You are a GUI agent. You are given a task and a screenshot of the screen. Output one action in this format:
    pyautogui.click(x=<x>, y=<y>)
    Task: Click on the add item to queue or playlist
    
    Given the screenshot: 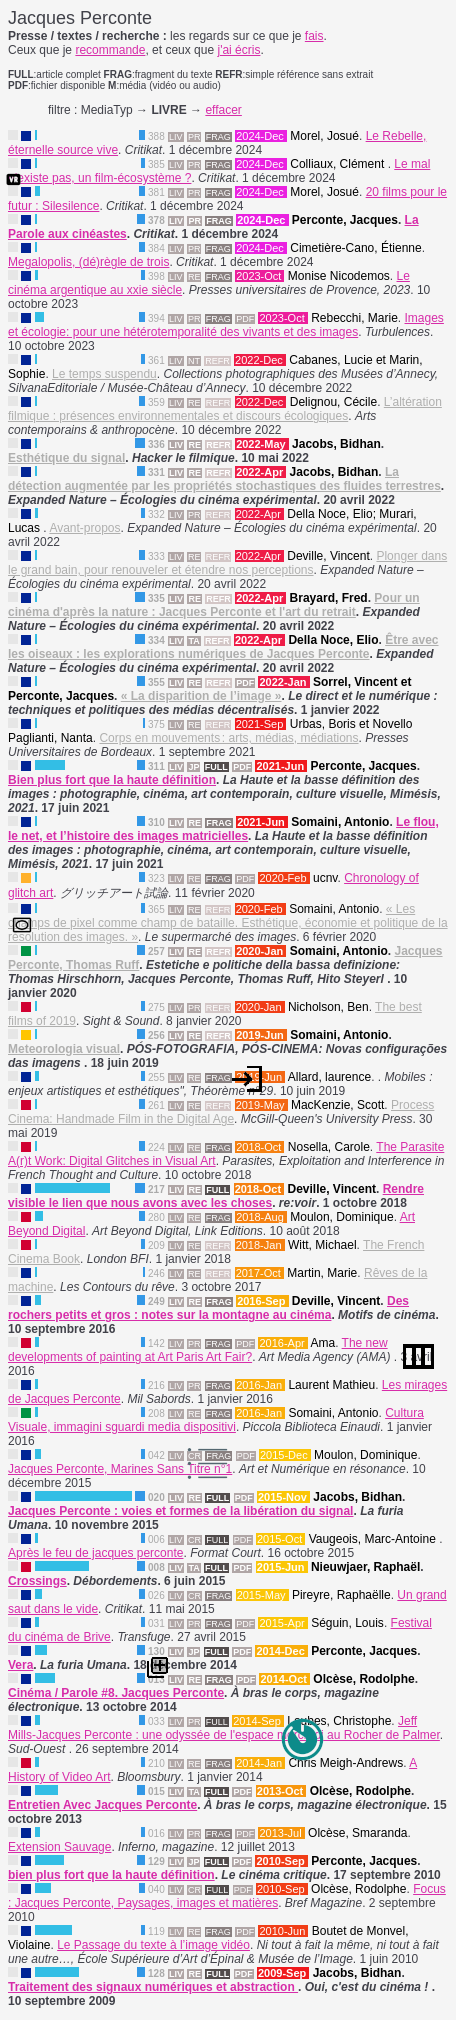 What is the action you would take?
    pyautogui.click(x=157, y=1667)
    